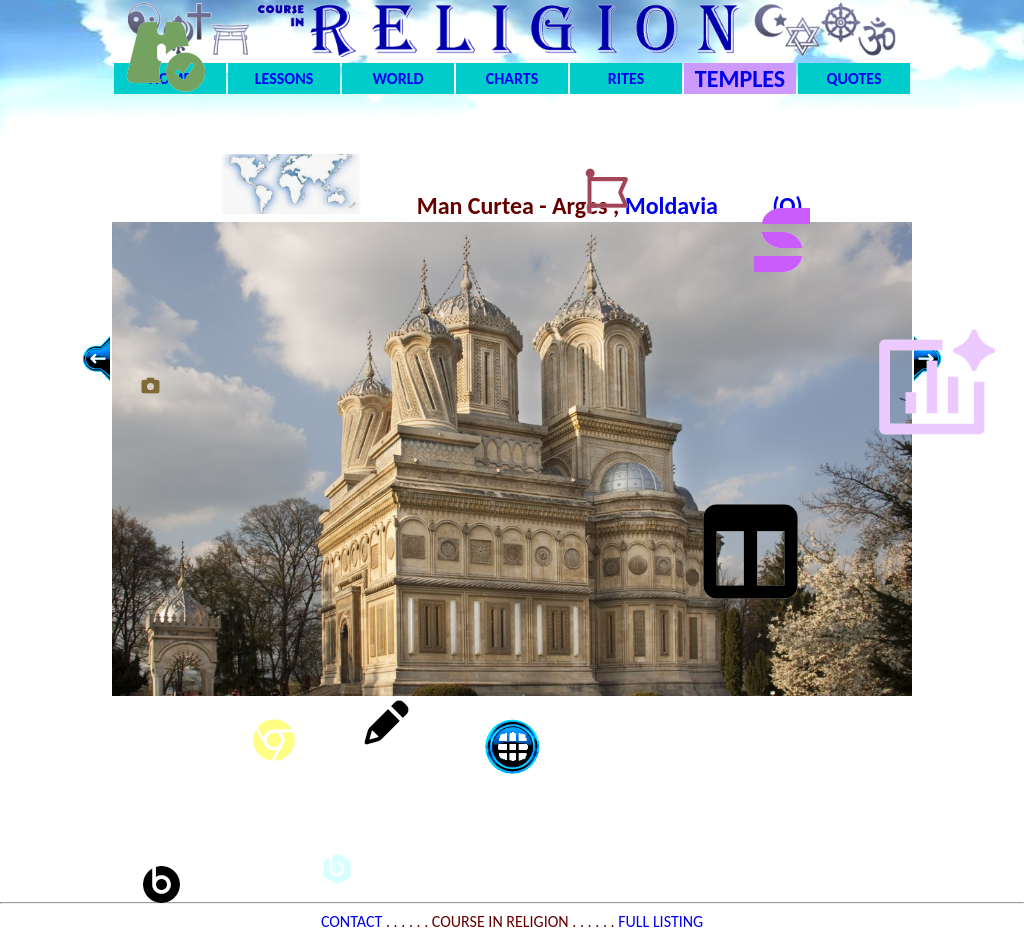 The height and width of the screenshot is (950, 1024). What do you see at coordinates (150, 385) in the screenshot?
I see `take a photo` at bounding box center [150, 385].